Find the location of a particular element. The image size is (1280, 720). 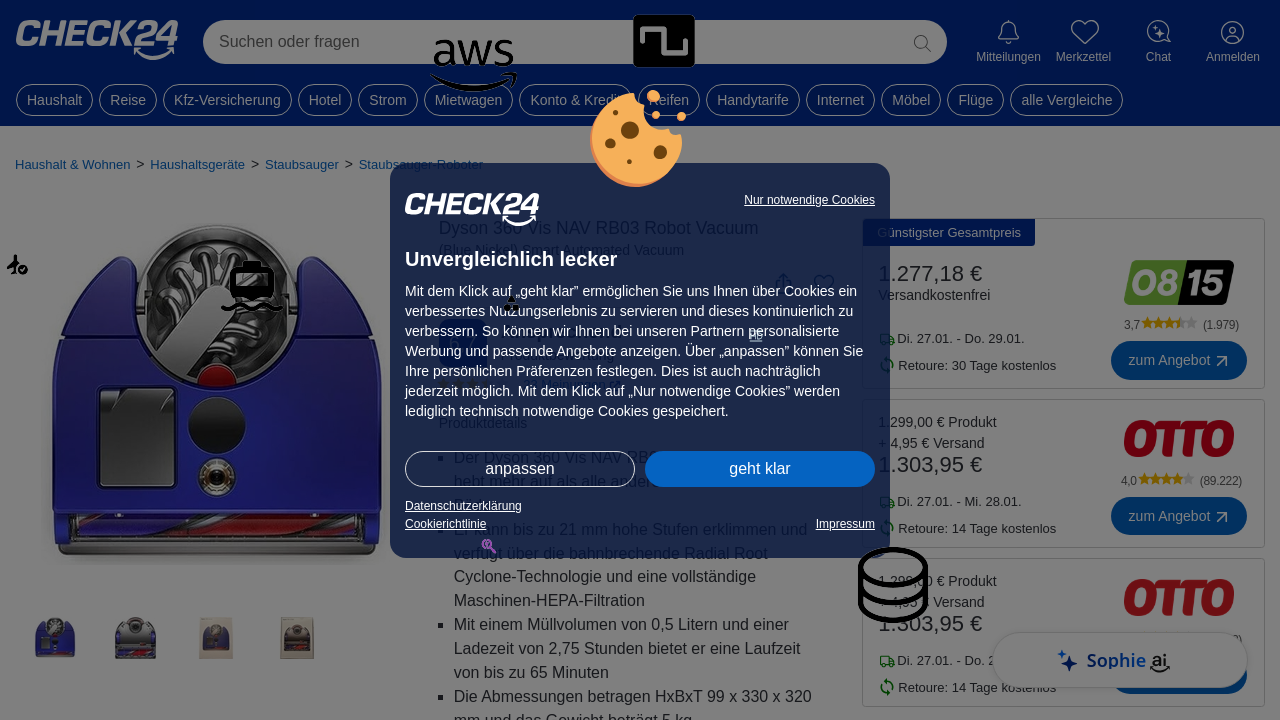

toggle square wave audio signal is located at coordinates (664, 41).